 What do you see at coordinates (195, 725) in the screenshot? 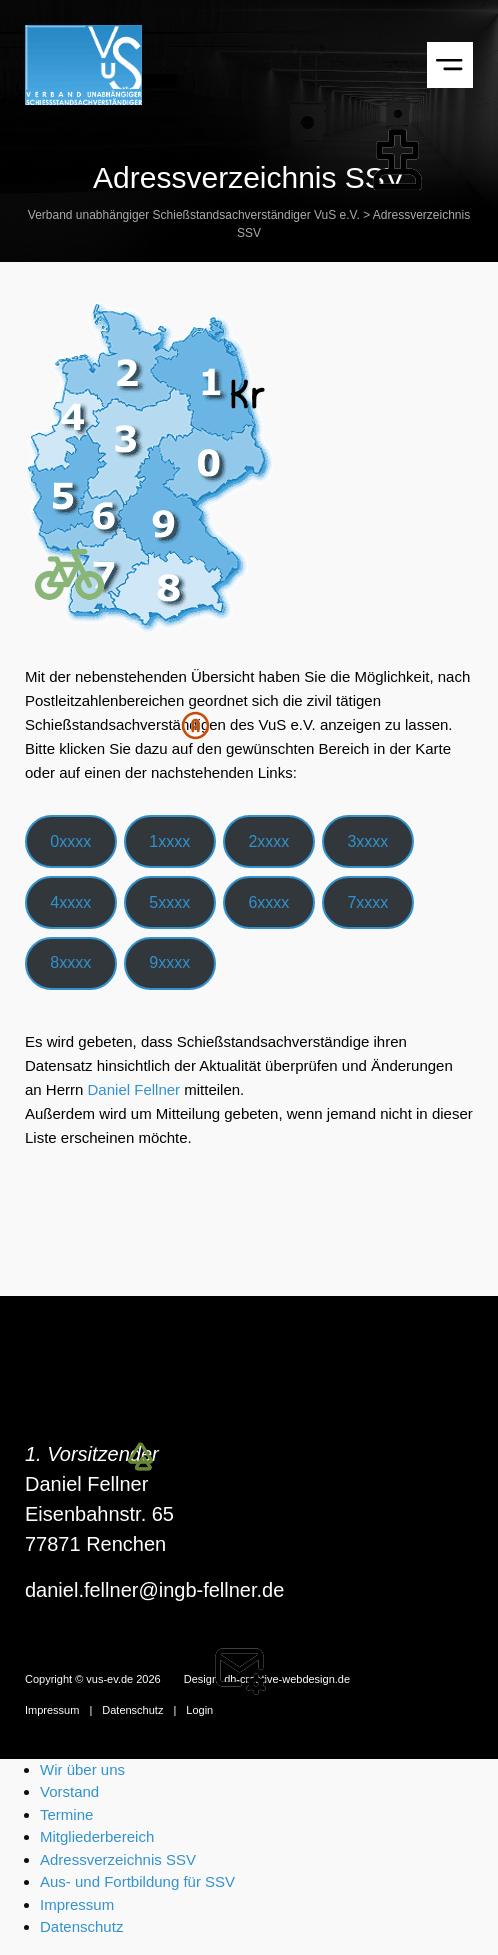
I see `indicates an "A" grade or rating` at bounding box center [195, 725].